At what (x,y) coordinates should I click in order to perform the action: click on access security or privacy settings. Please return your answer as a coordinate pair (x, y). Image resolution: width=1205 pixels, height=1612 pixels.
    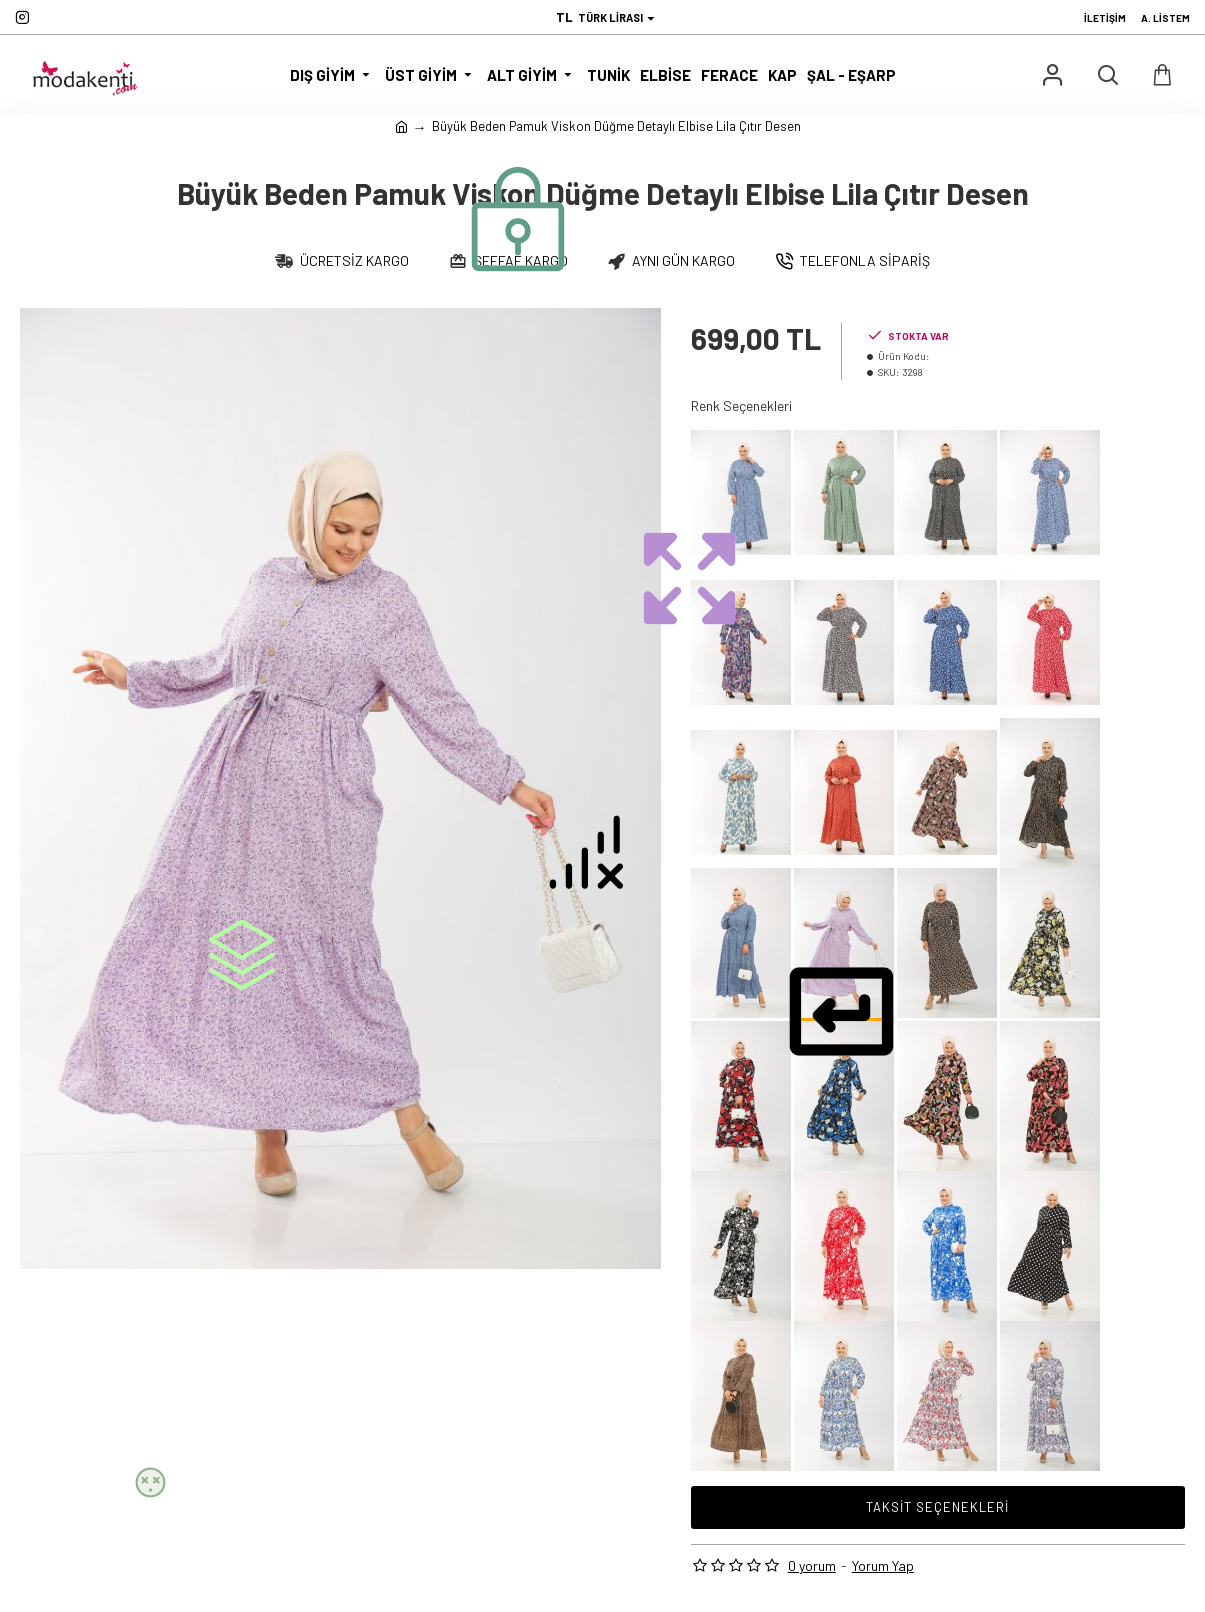
    Looking at the image, I should click on (518, 225).